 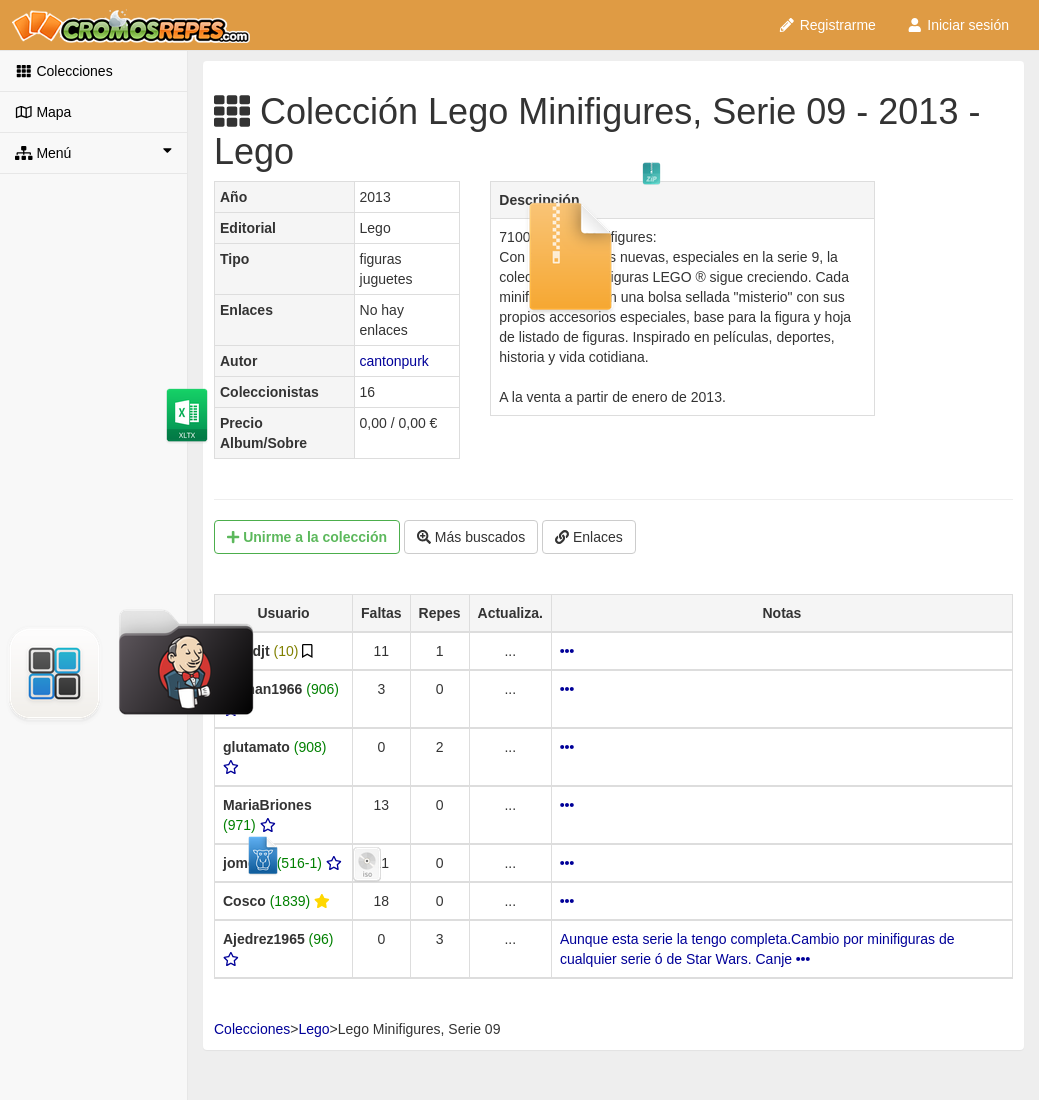 I want to click on a compressed zip file, so click(x=570, y=258).